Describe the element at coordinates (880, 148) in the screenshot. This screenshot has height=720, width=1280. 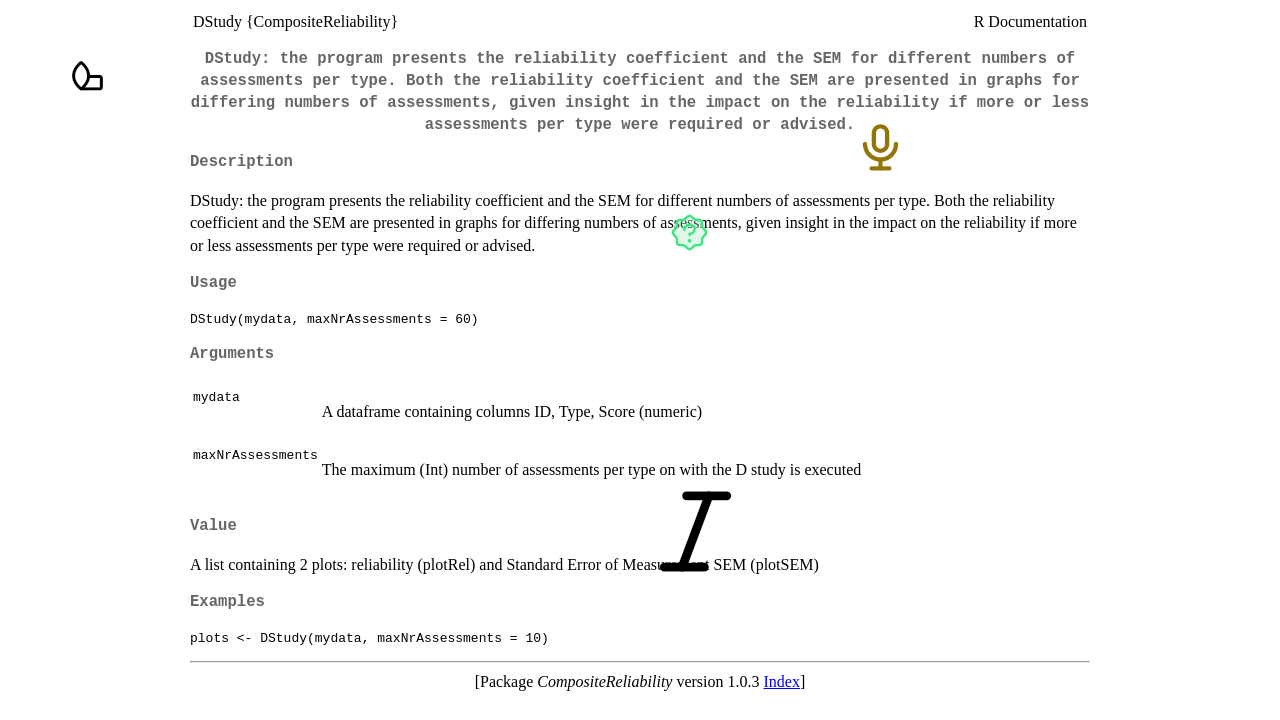
I see `tap to start voice input` at that location.